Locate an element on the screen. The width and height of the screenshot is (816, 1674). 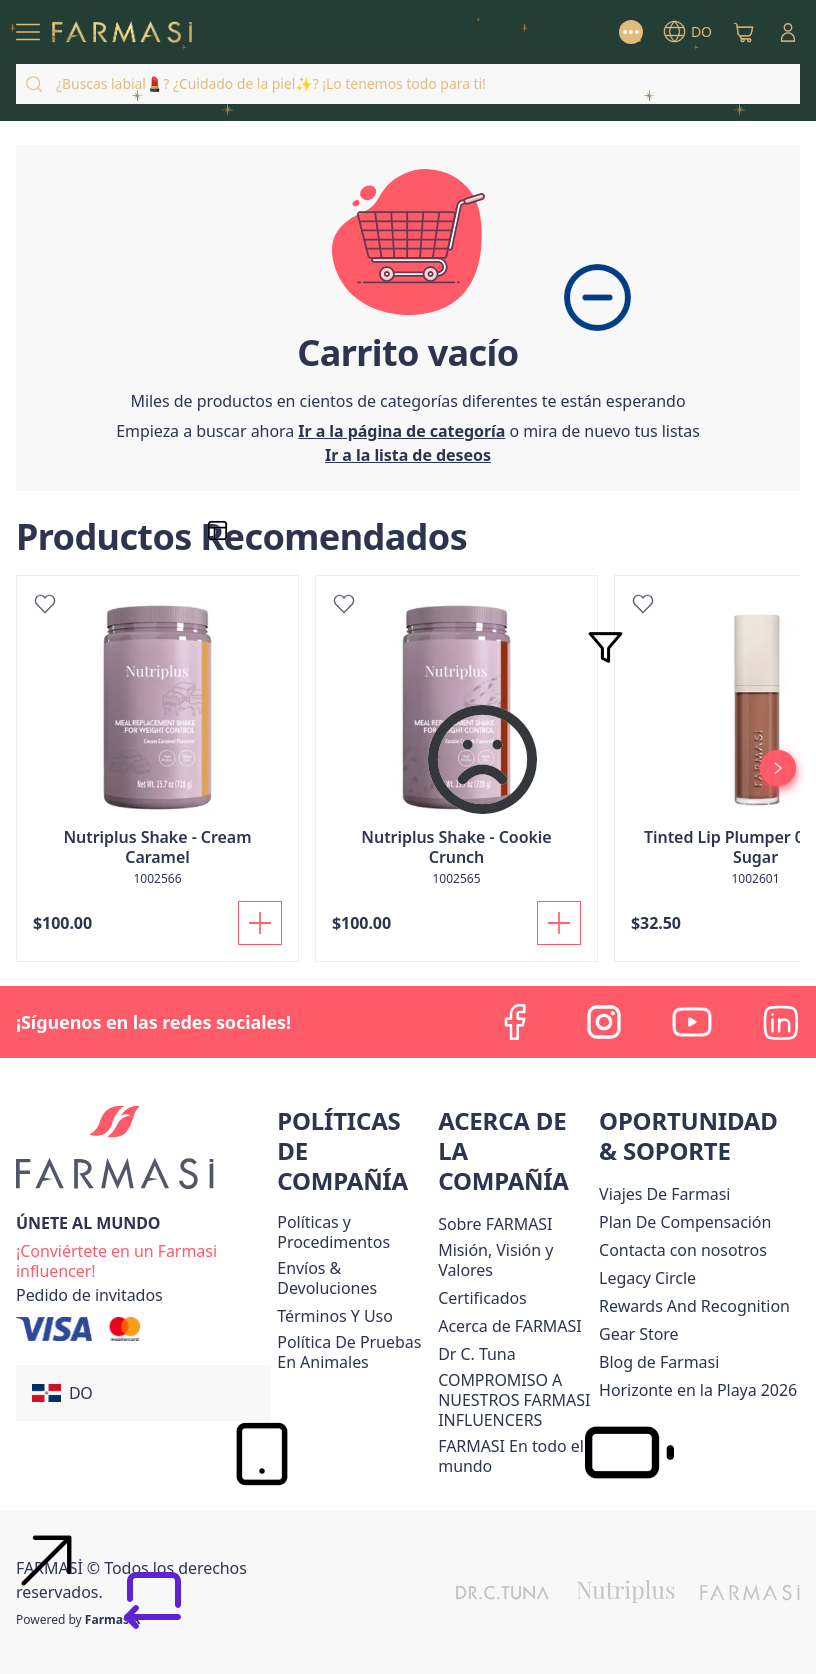
submit negative feedback or rating is located at coordinates (482, 759).